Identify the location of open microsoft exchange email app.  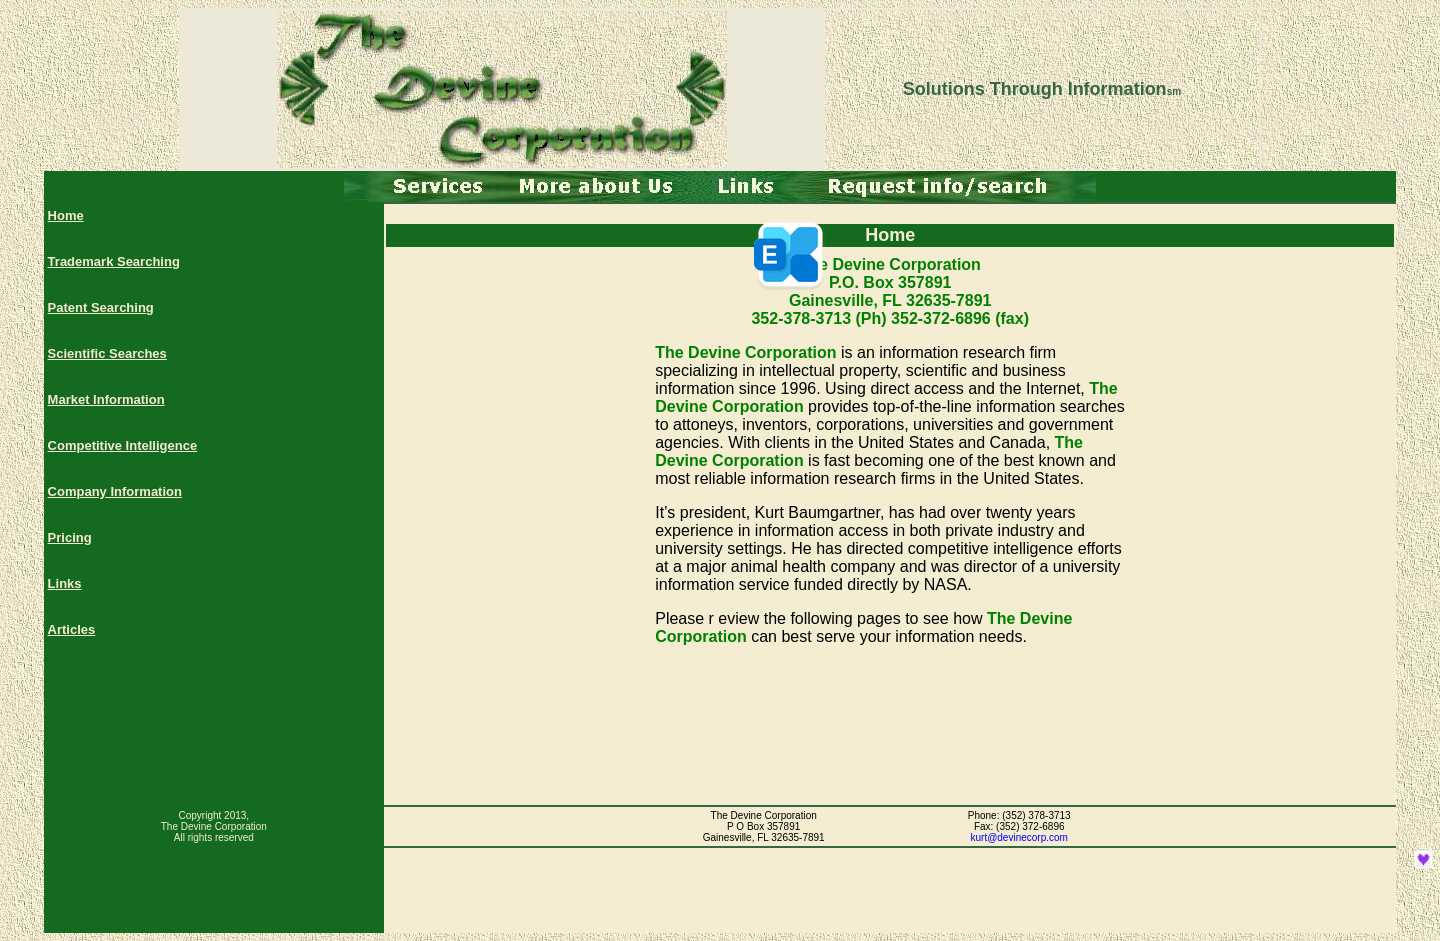
(790, 254).